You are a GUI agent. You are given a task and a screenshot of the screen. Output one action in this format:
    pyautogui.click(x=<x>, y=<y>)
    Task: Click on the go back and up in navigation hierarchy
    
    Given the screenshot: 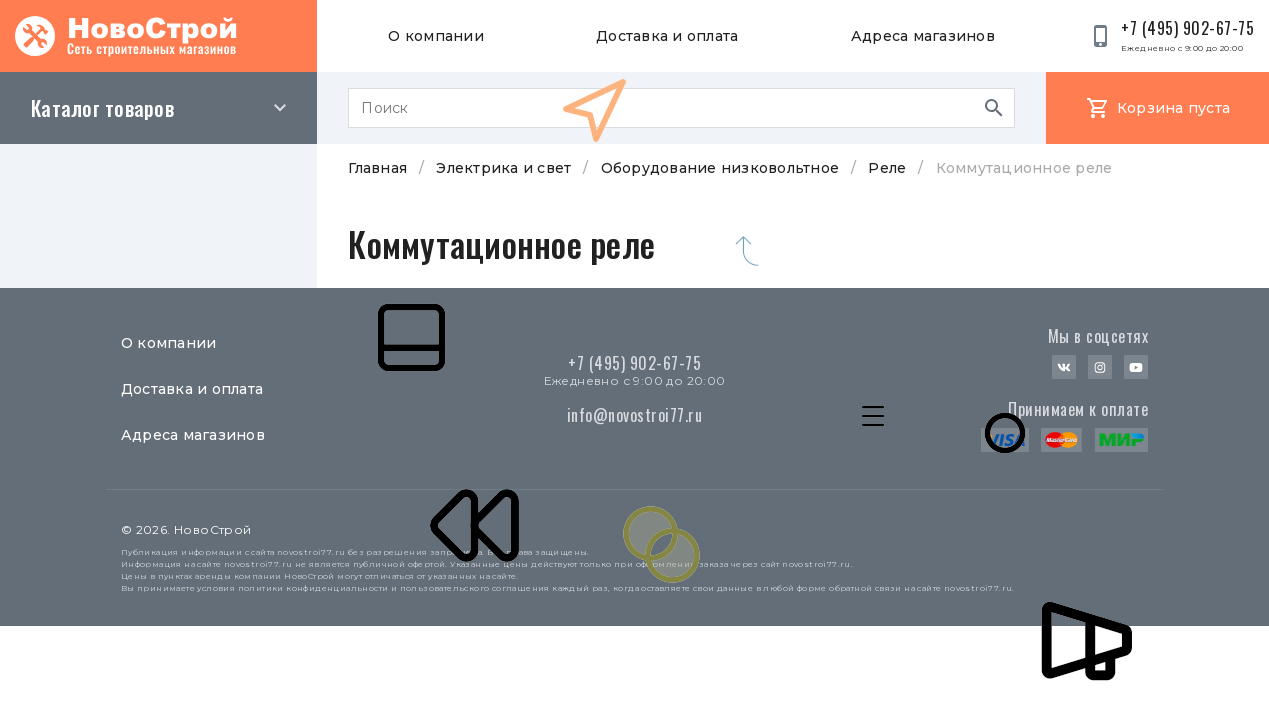 What is the action you would take?
    pyautogui.click(x=747, y=251)
    